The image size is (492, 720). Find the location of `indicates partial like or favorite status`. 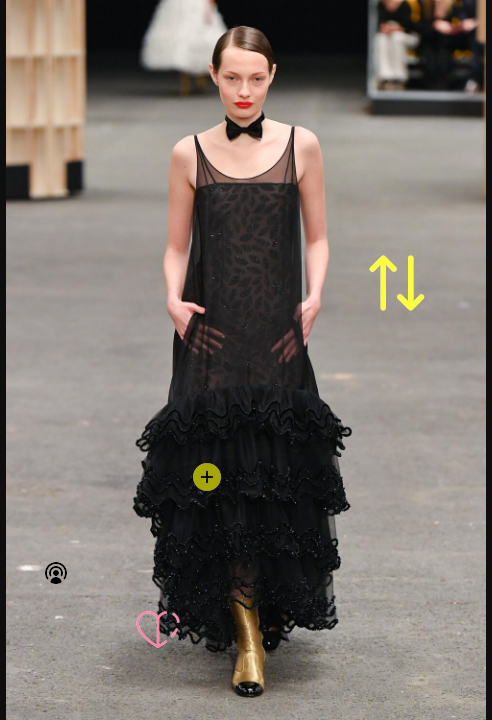

indicates partial like or favorite status is located at coordinates (158, 628).